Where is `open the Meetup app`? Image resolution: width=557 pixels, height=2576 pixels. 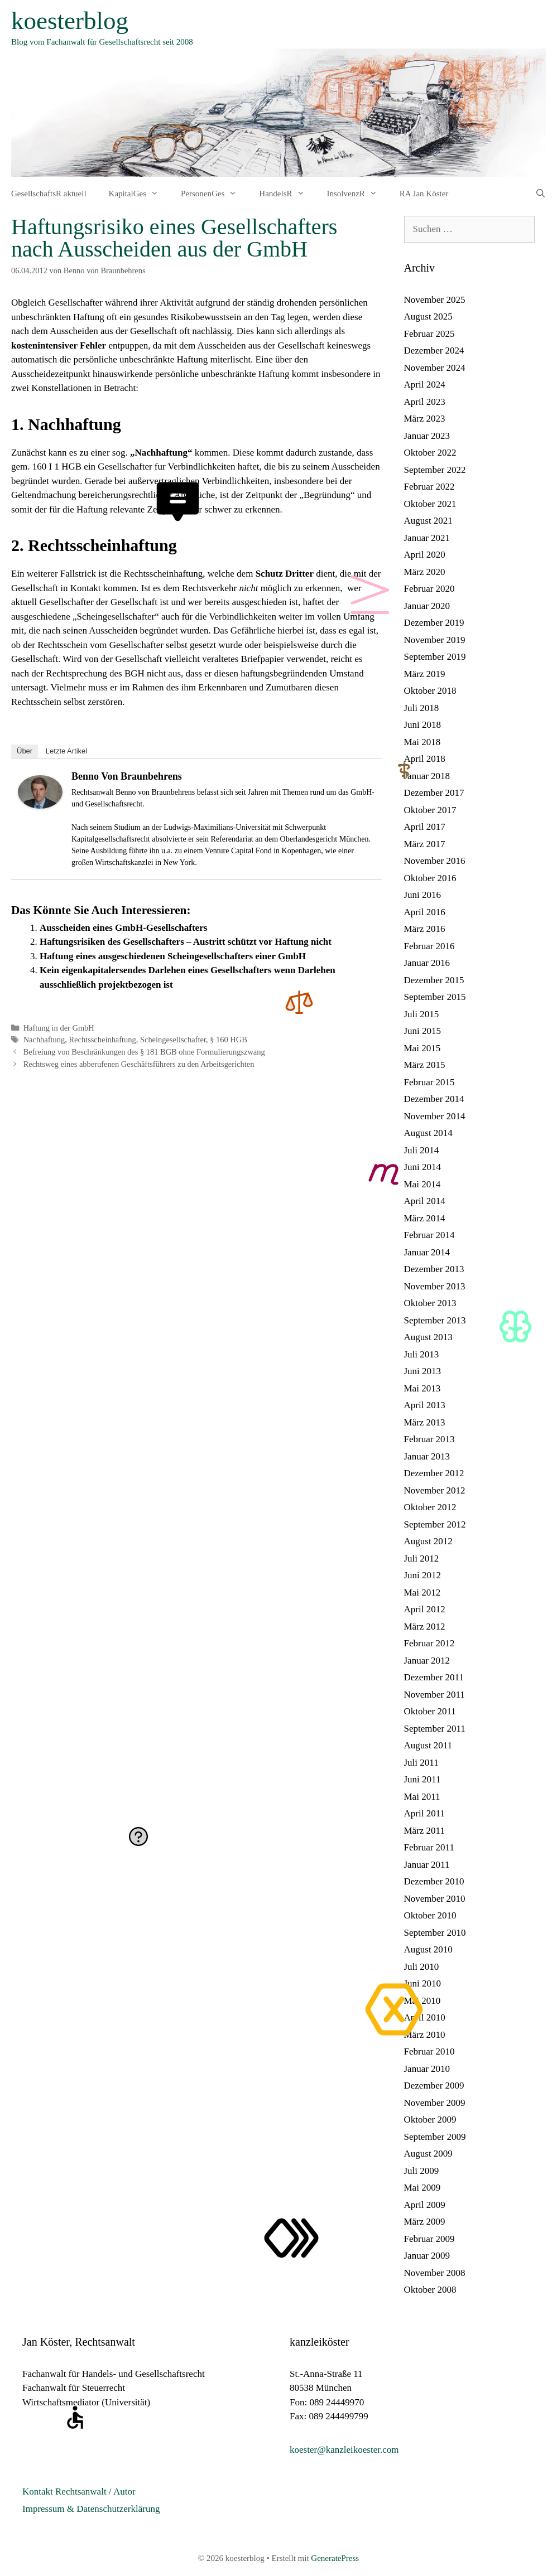 open the Meetup app is located at coordinates (383, 1173).